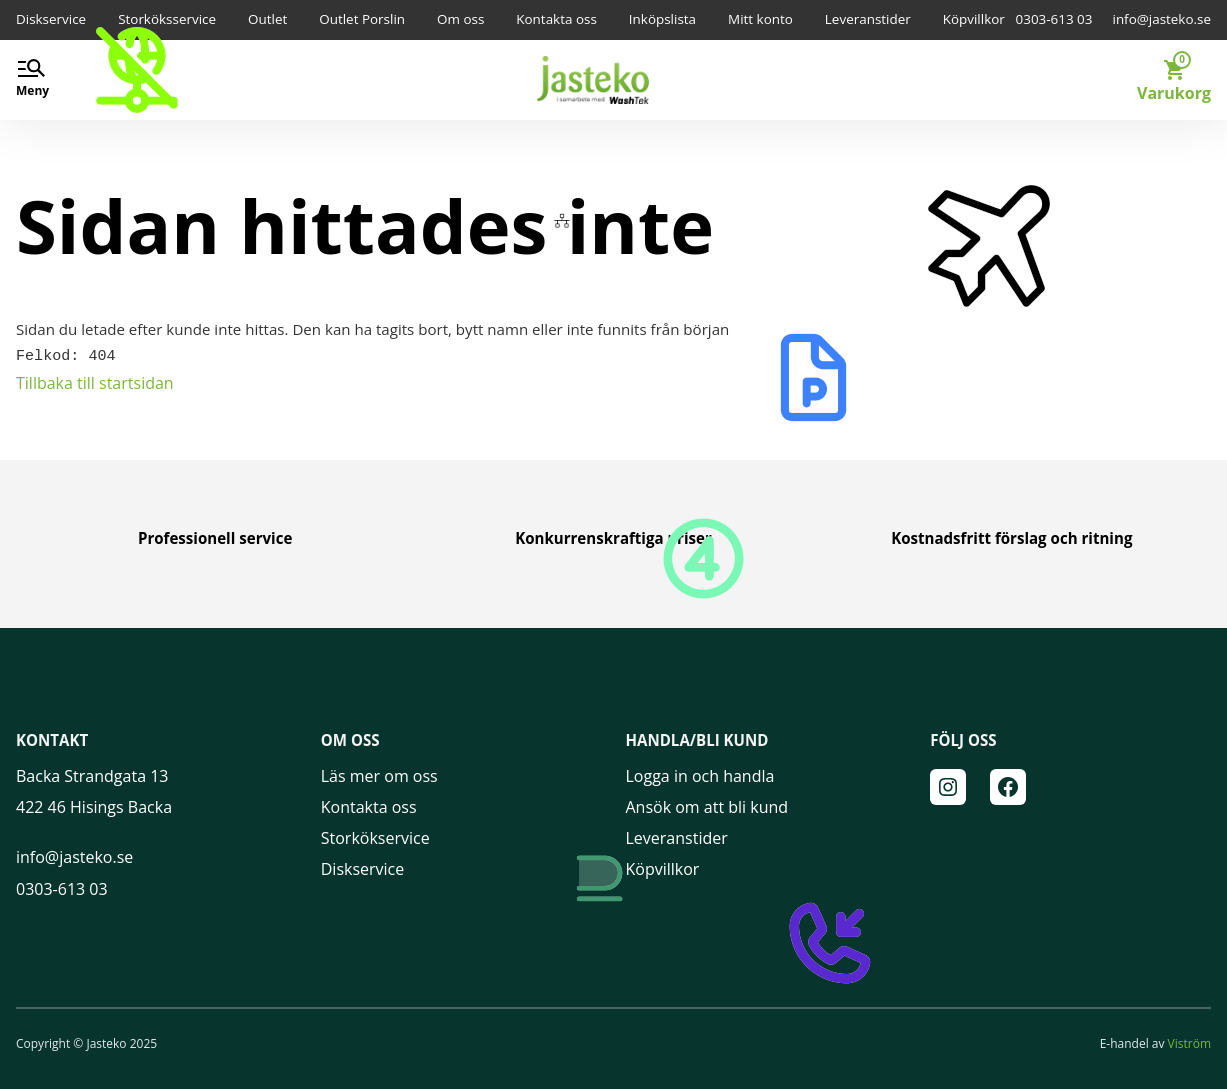 The image size is (1227, 1089). Describe the element at coordinates (703, 558) in the screenshot. I see `indicates step four in a multi-step process` at that location.